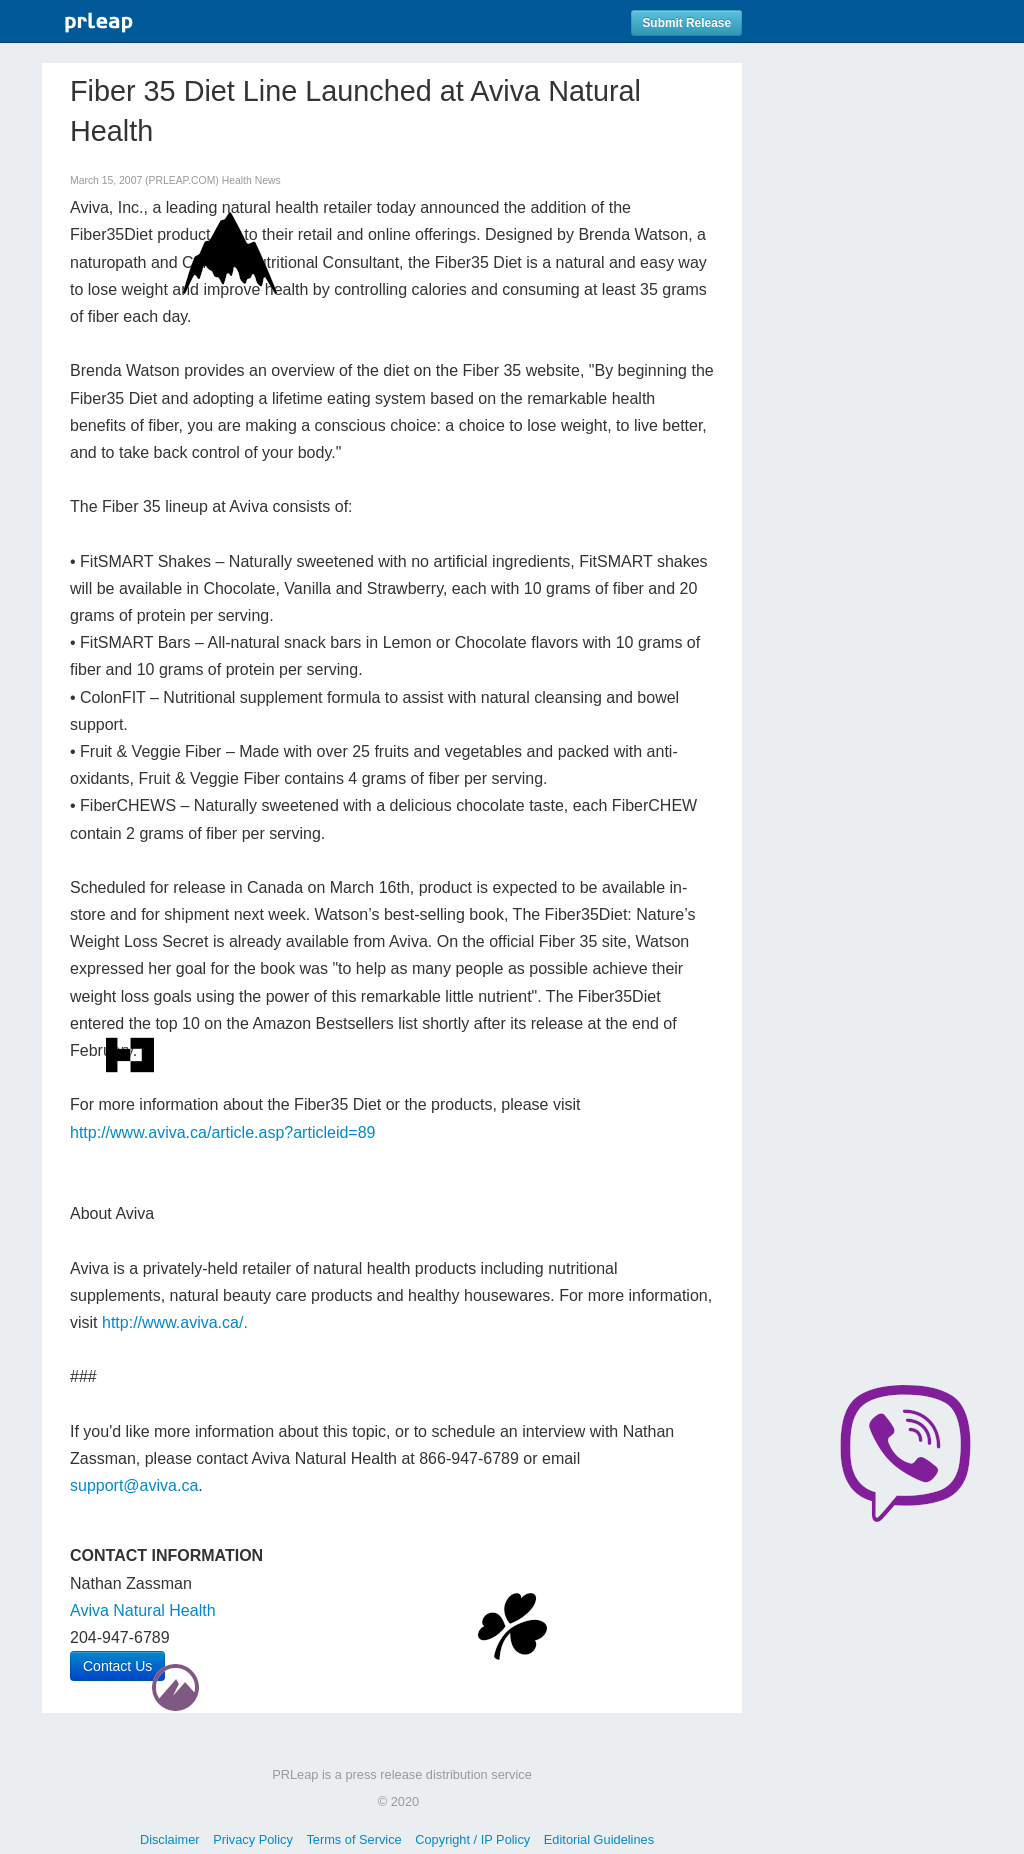  What do you see at coordinates (905, 1453) in the screenshot?
I see `open viber messaging app` at bounding box center [905, 1453].